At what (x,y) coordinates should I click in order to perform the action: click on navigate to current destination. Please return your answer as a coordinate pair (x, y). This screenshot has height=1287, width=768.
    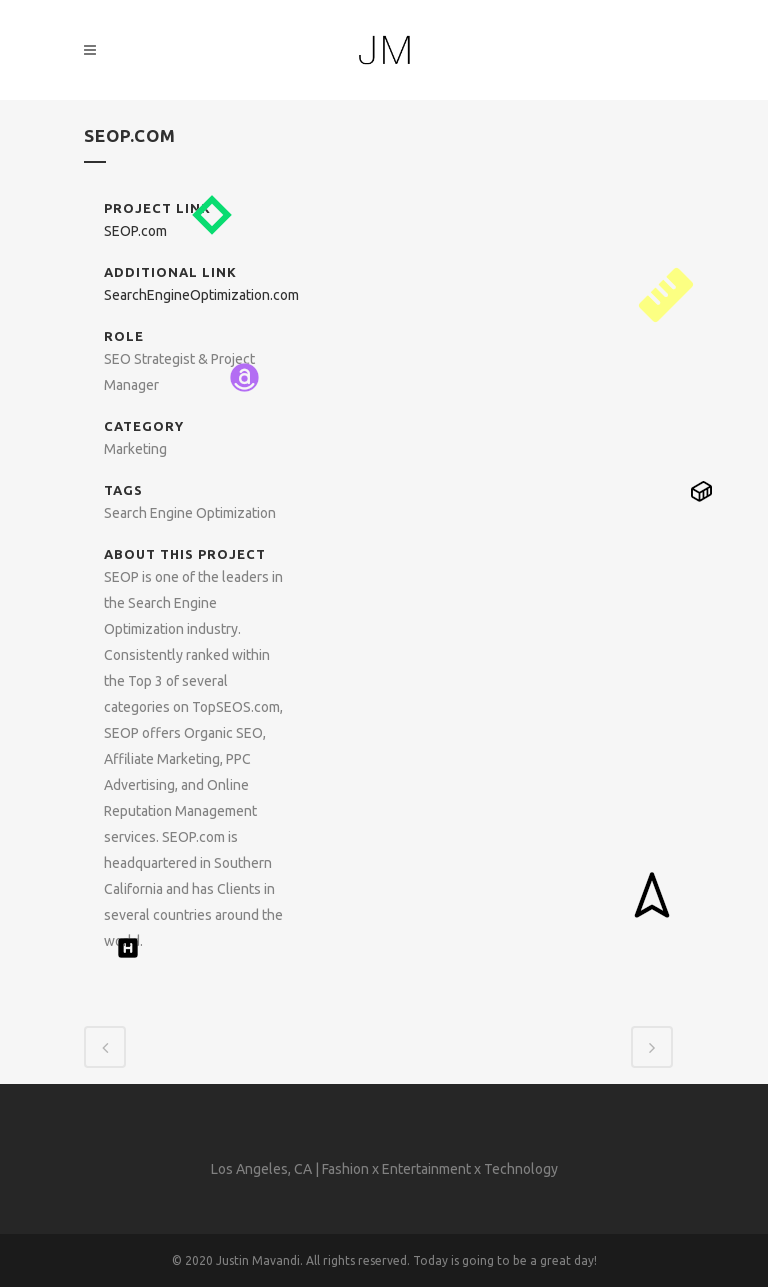
    Looking at the image, I should click on (652, 896).